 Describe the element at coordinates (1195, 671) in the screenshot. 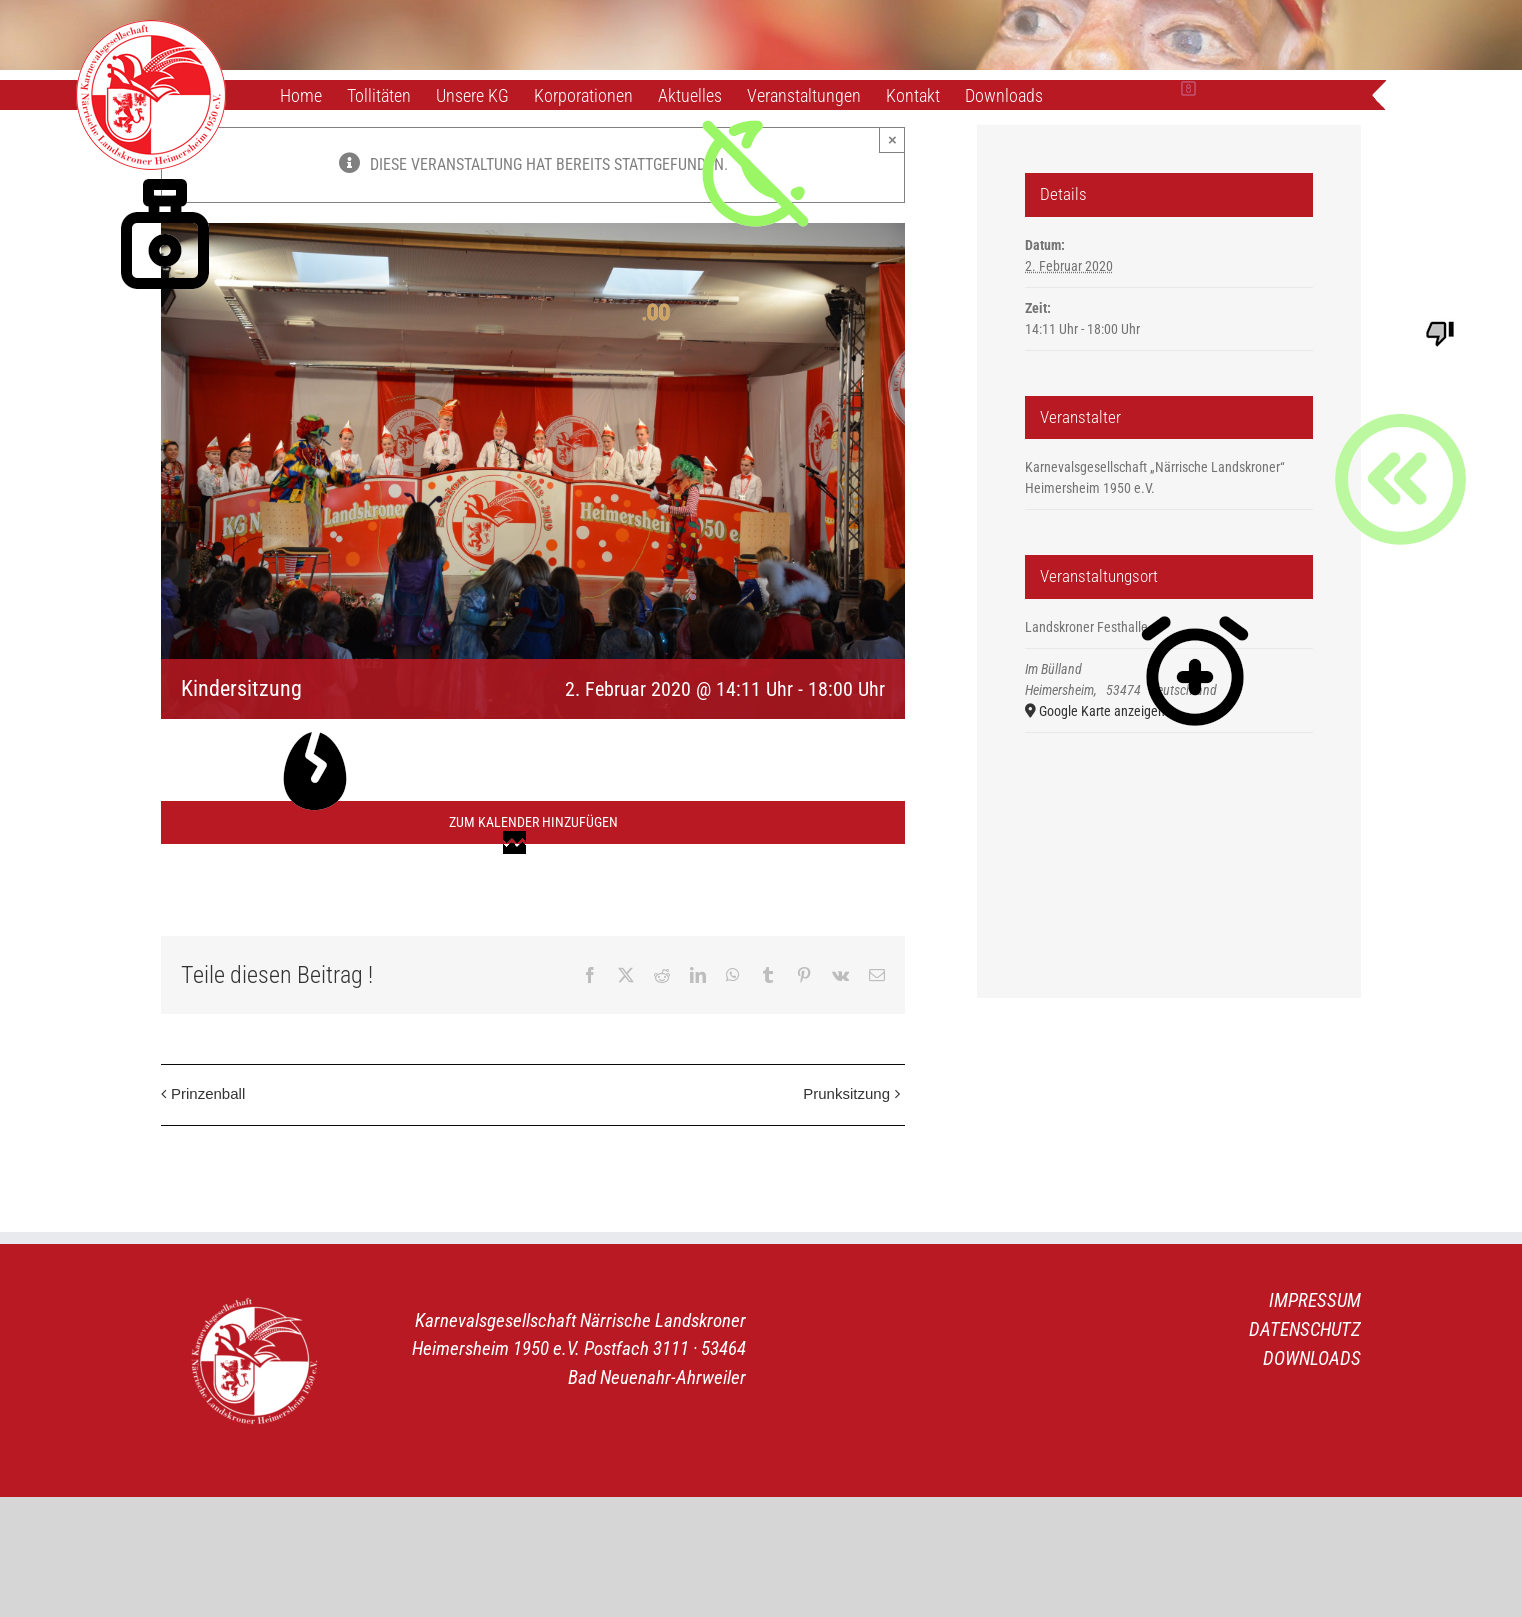

I see `add a new alarm` at that location.